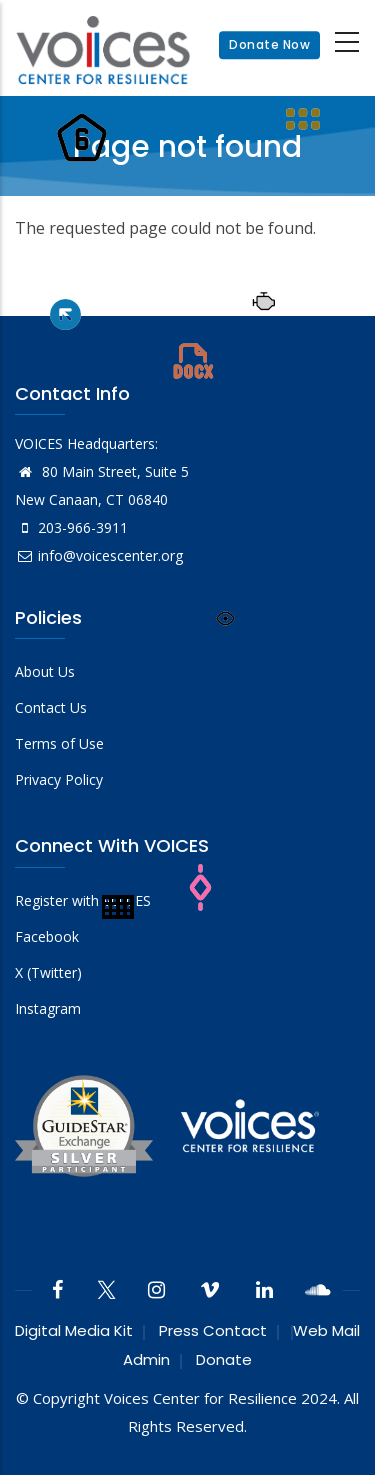 The height and width of the screenshot is (1475, 375). Describe the element at coordinates (82, 139) in the screenshot. I see `navigate to section 6` at that location.